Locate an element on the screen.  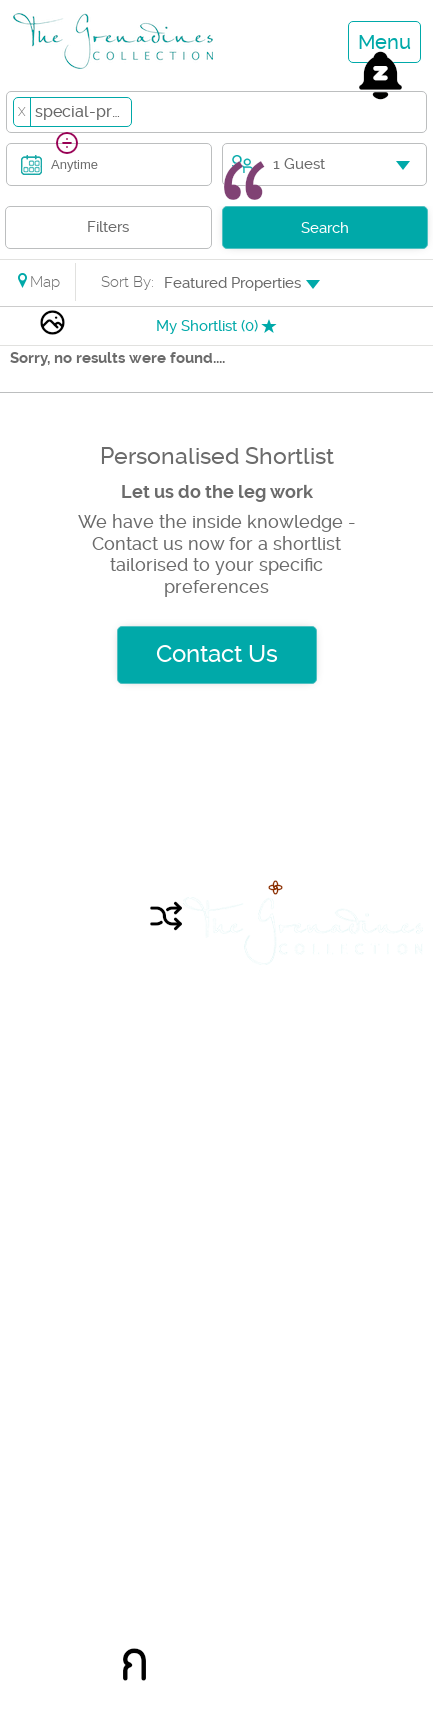
mute notifications or enable do not disturb mode is located at coordinates (380, 75).